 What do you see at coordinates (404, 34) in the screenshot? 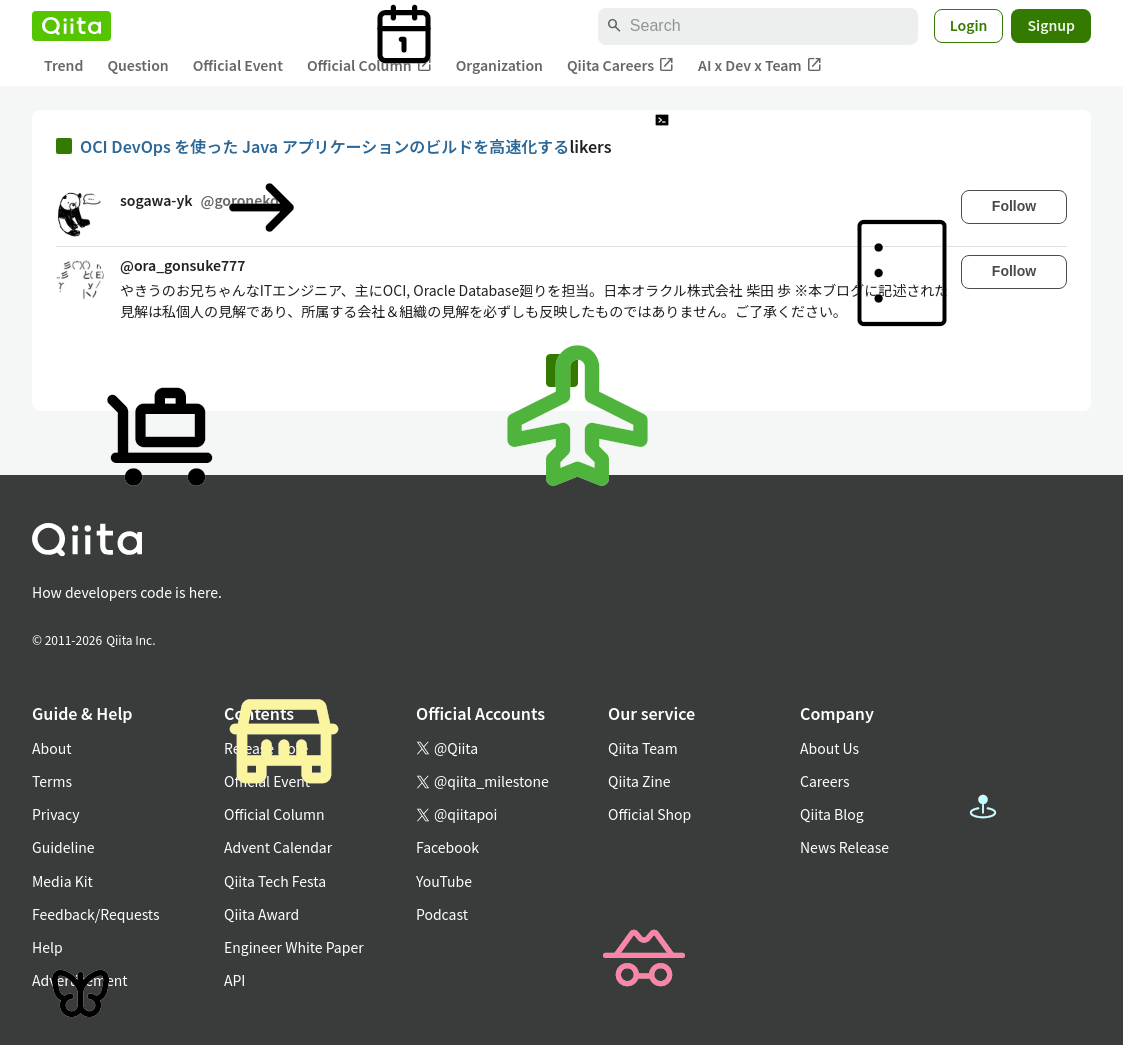
I see `view events for the first day of the month` at bounding box center [404, 34].